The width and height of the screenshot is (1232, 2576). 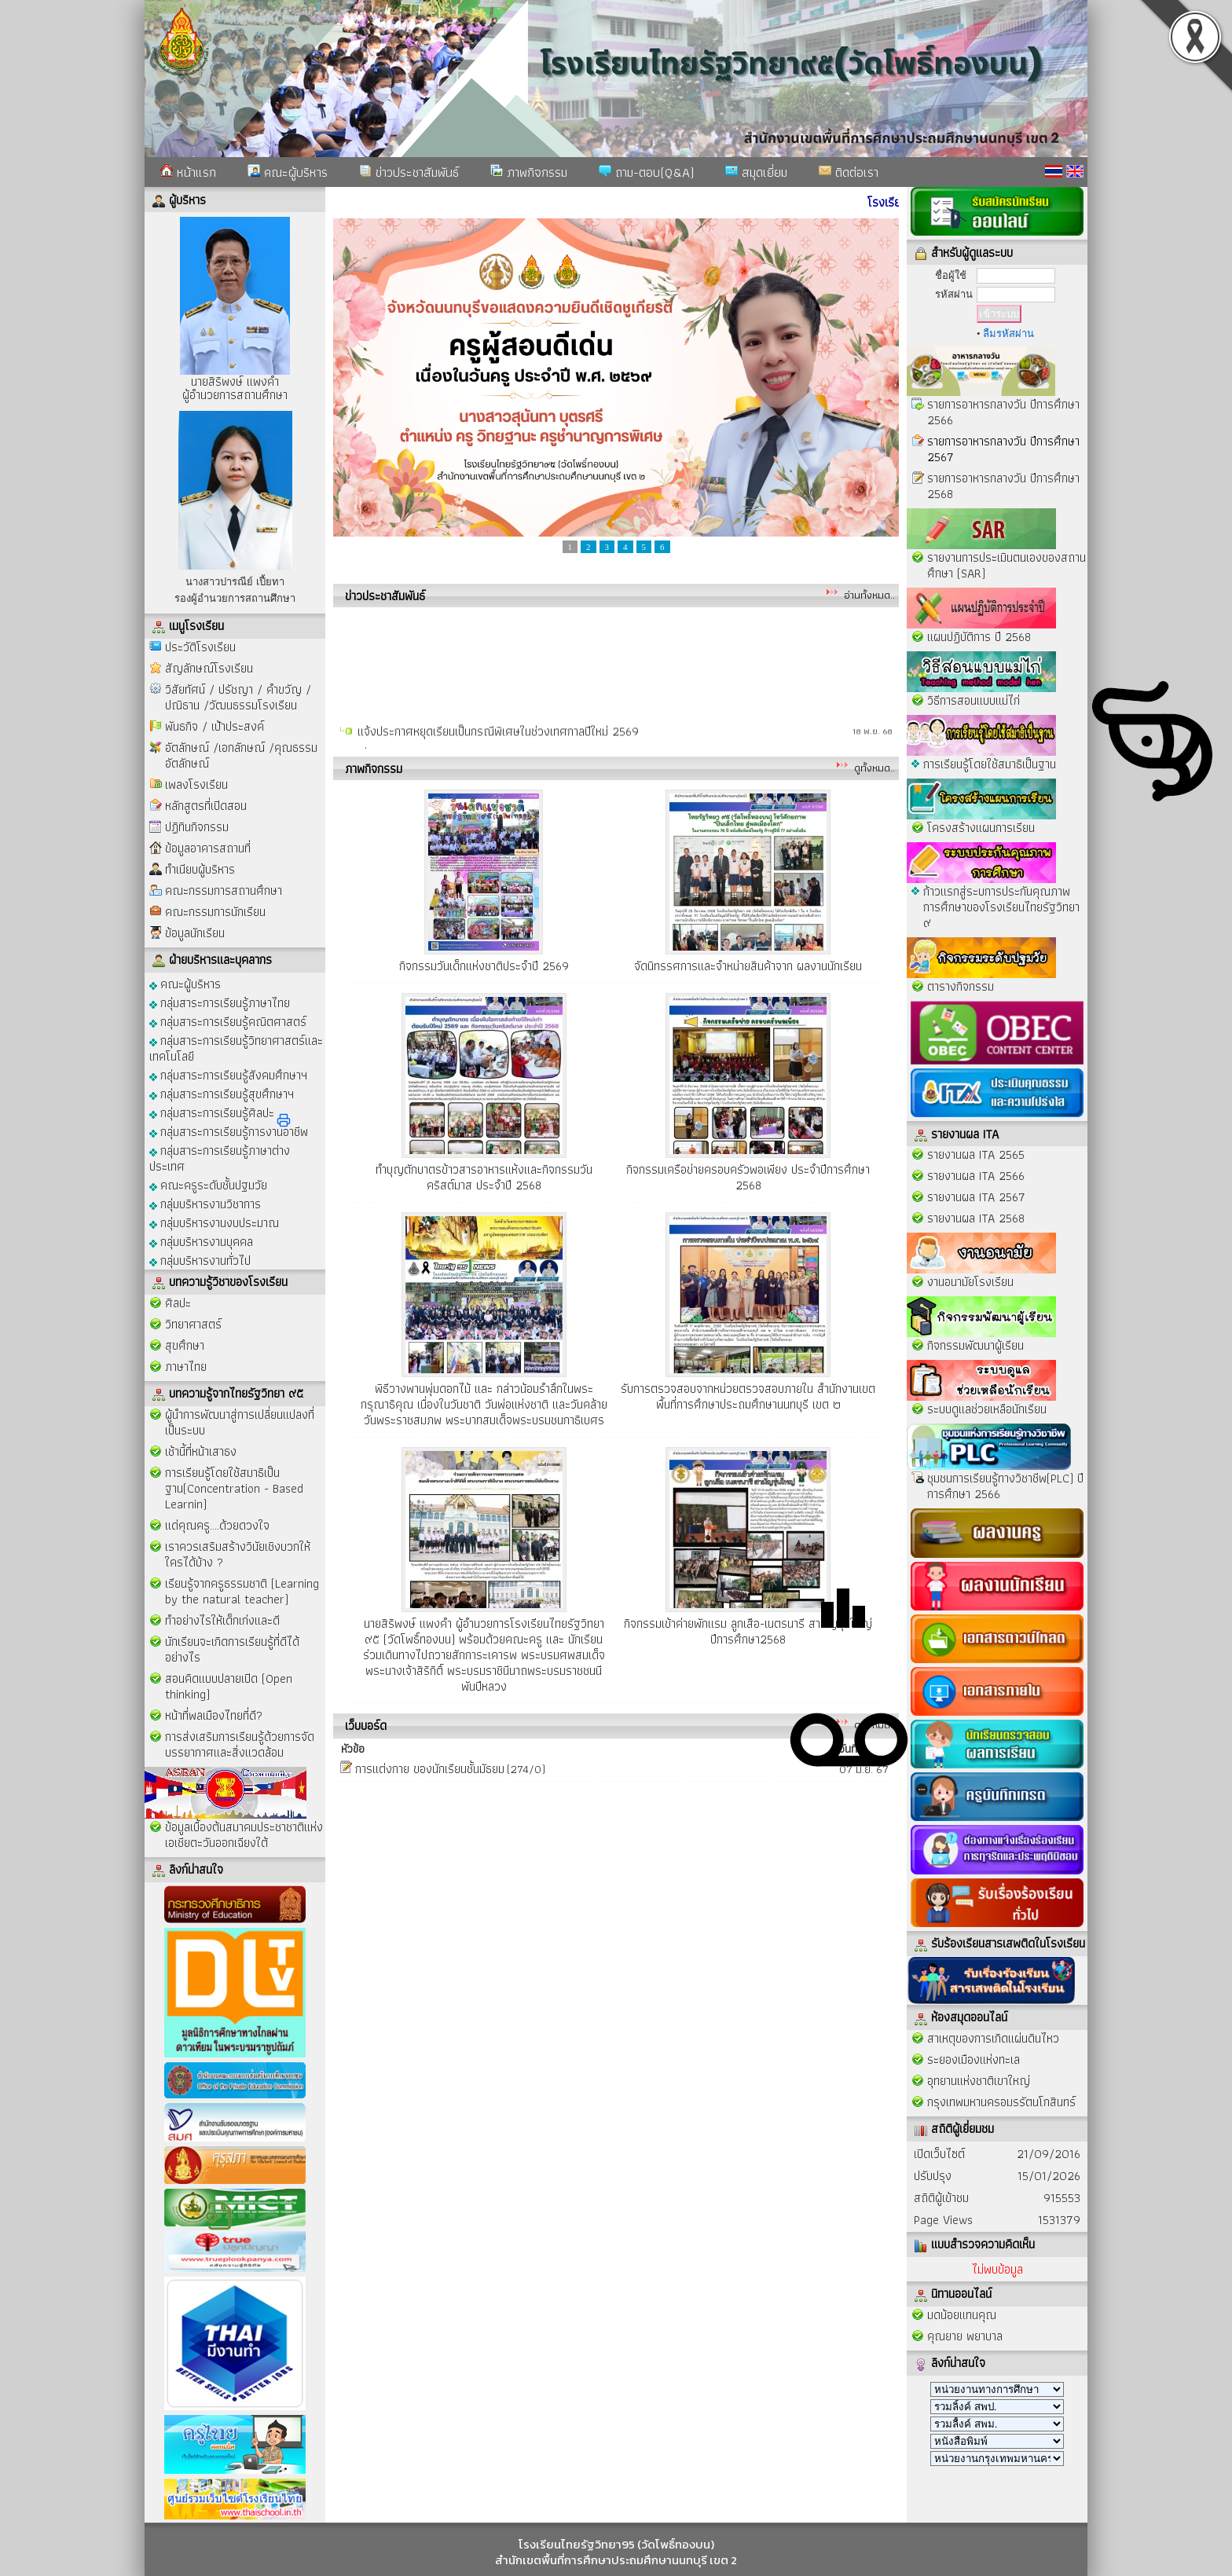 I want to click on indicates seafood or shellfish menu category, so click(x=1152, y=741).